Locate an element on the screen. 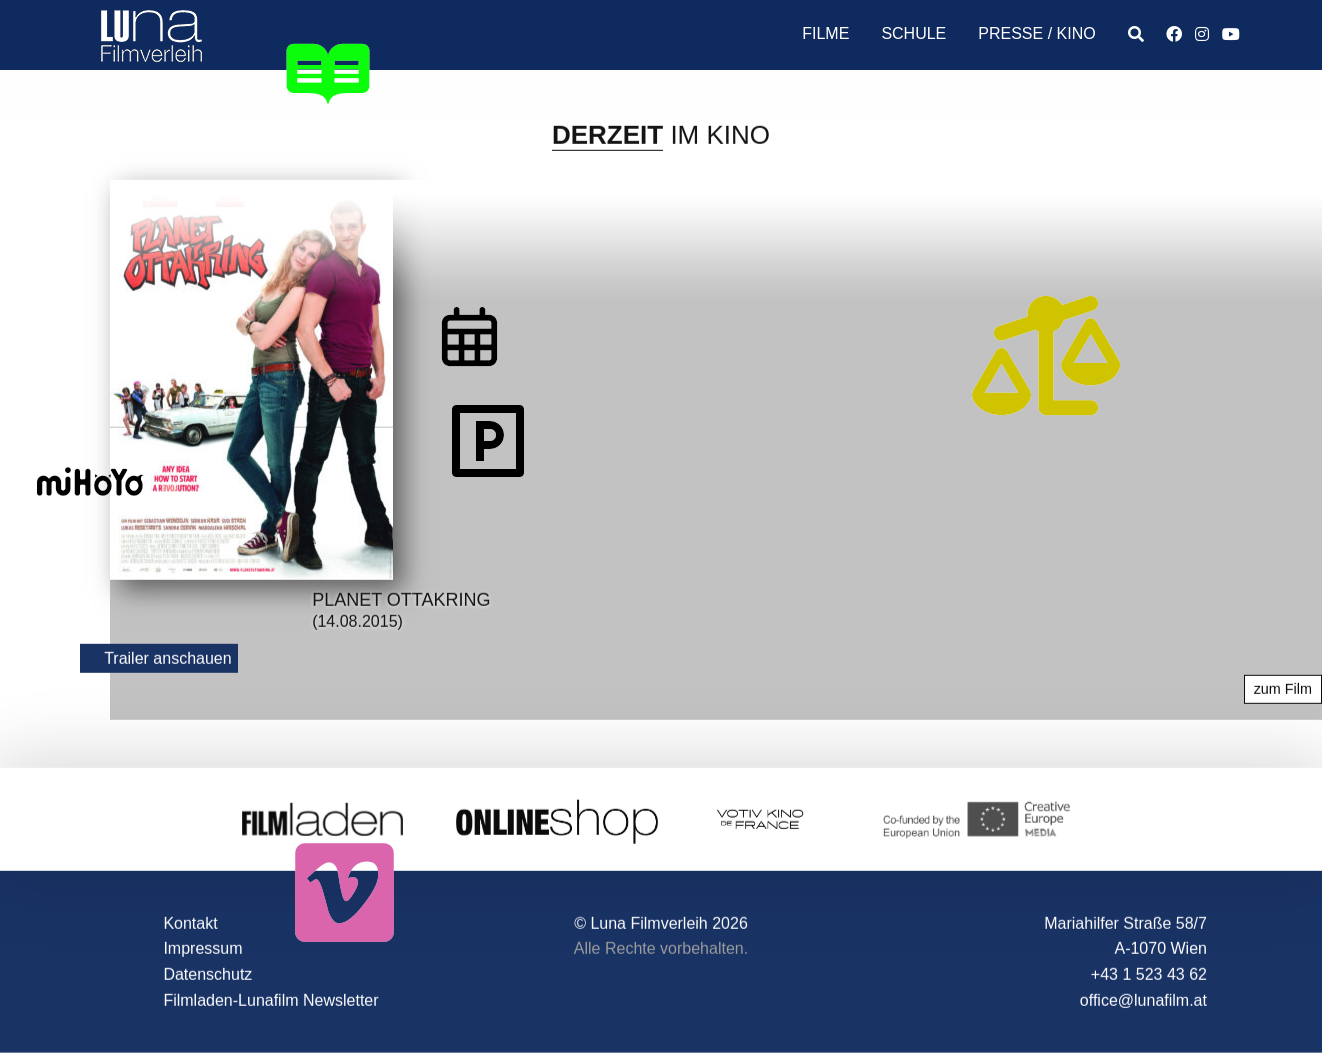 This screenshot has height=1054, width=1322. view calendar or schedule is located at coordinates (469, 338).